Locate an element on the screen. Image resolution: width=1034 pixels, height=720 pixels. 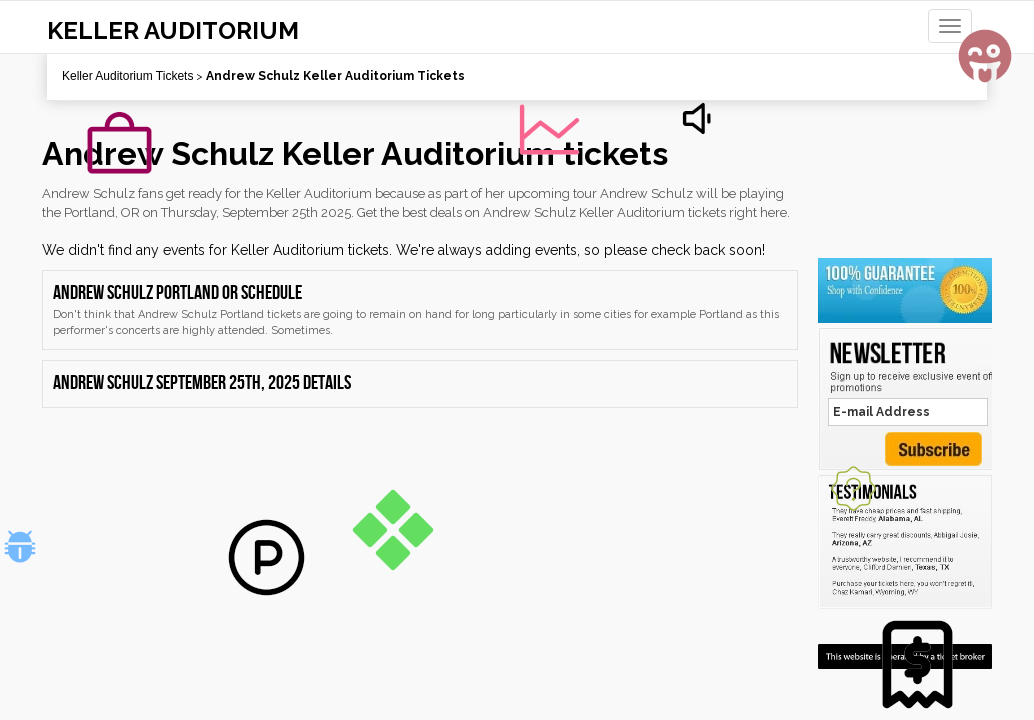
react with a playful or silly expression is located at coordinates (985, 56).